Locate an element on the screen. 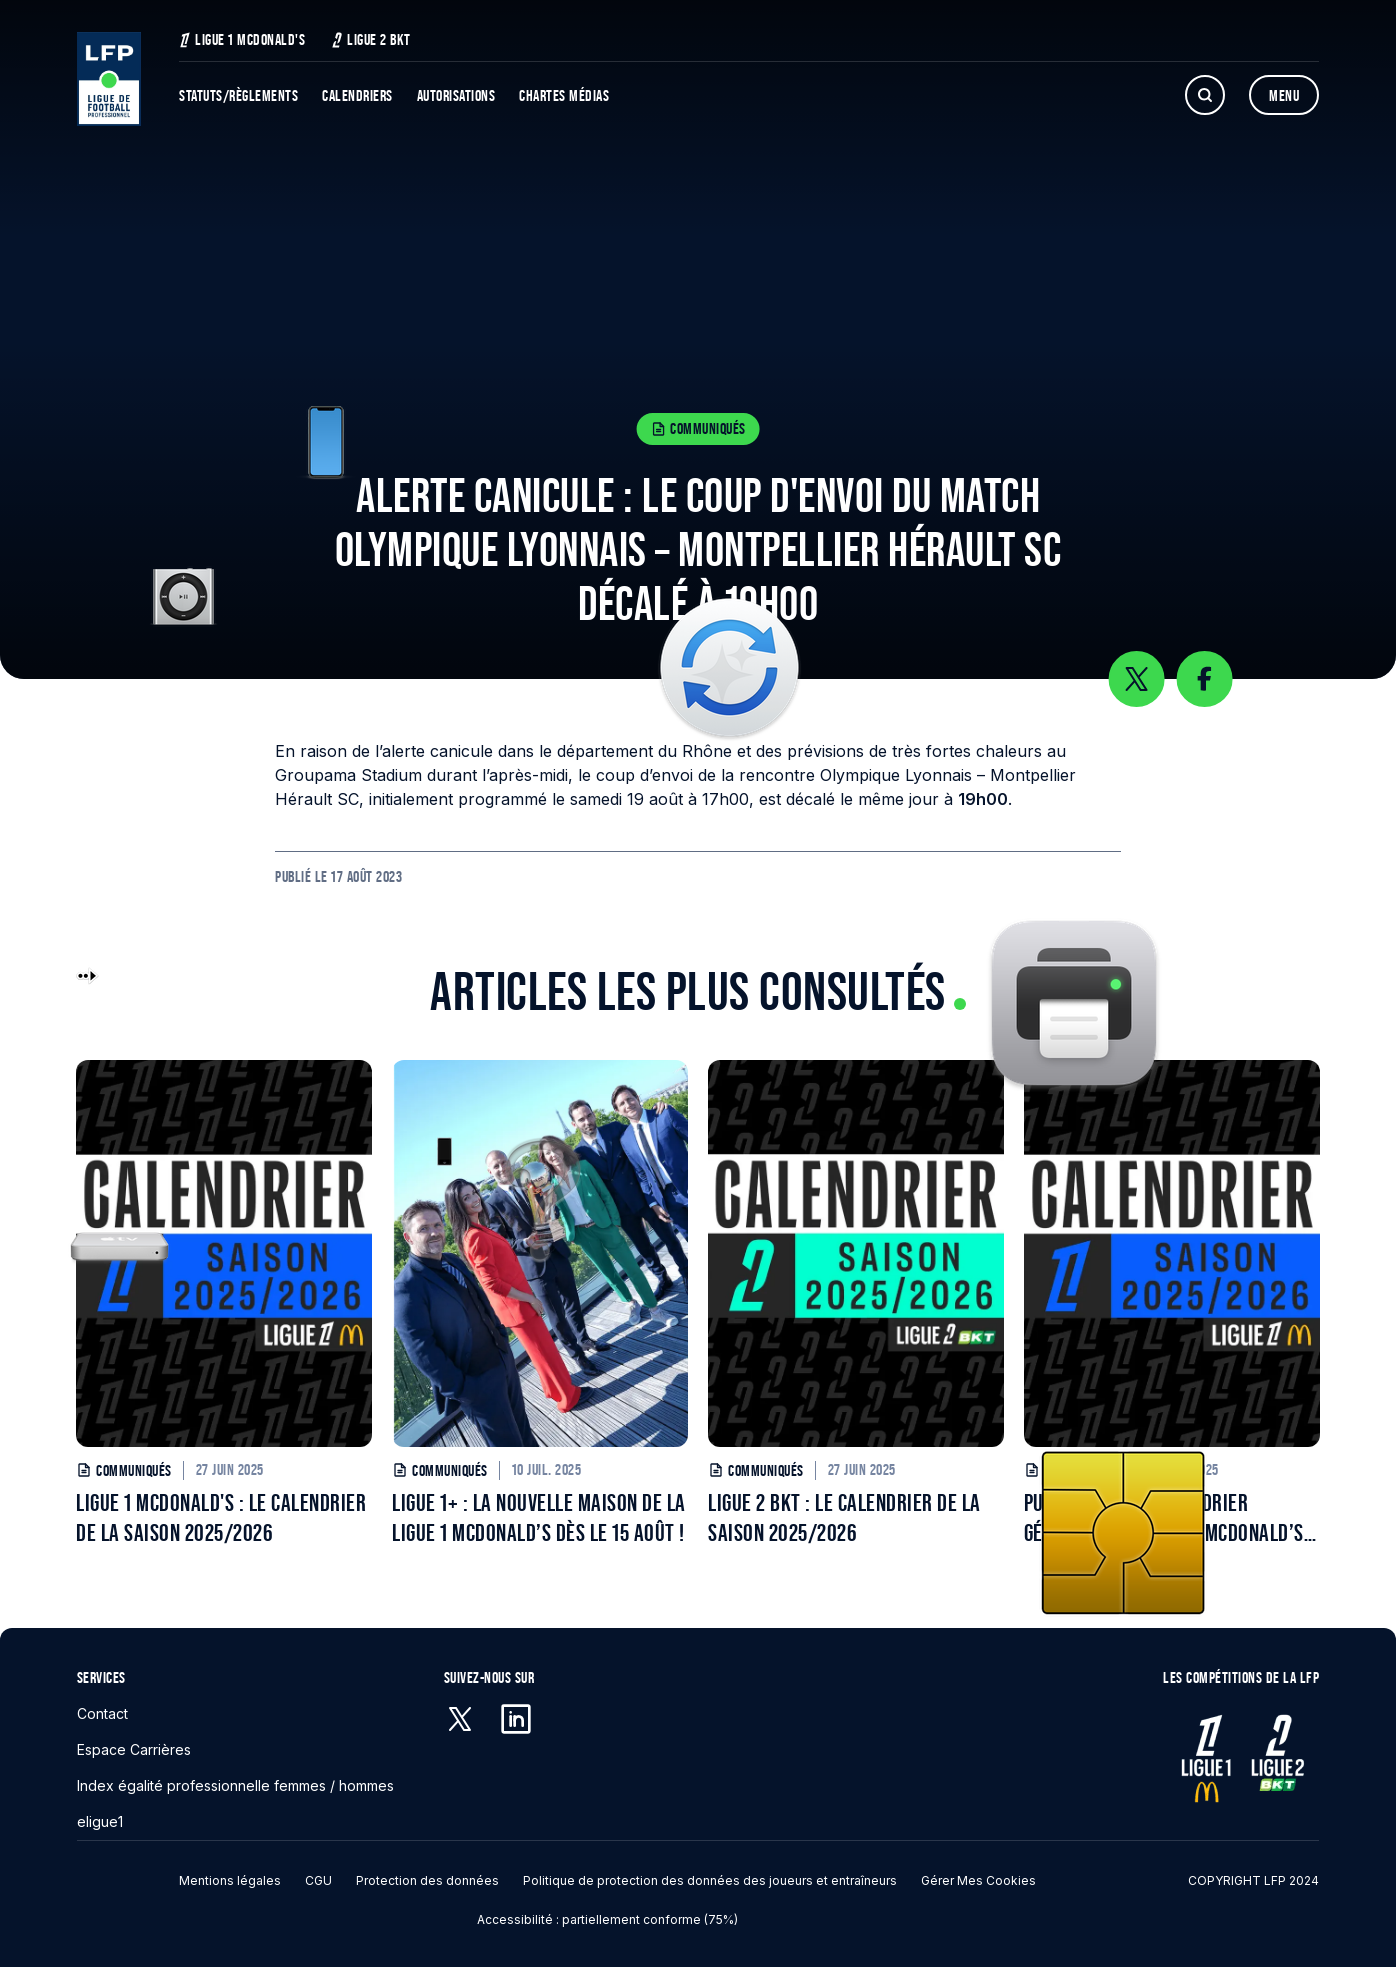 The width and height of the screenshot is (1396, 1967). open print center to manage print jobs is located at coordinates (1074, 1003).